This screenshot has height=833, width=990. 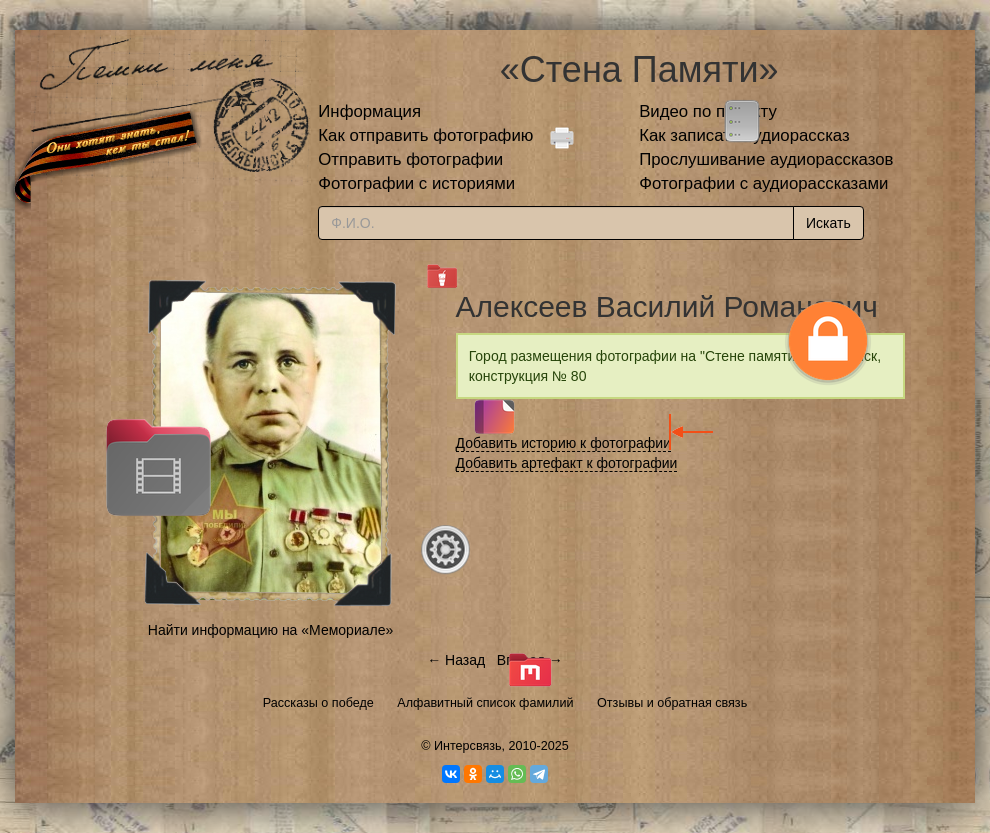 What do you see at coordinates (442, 277) in the screenshot?
I see `open gulp project folder` at bounding box center [442, 277].